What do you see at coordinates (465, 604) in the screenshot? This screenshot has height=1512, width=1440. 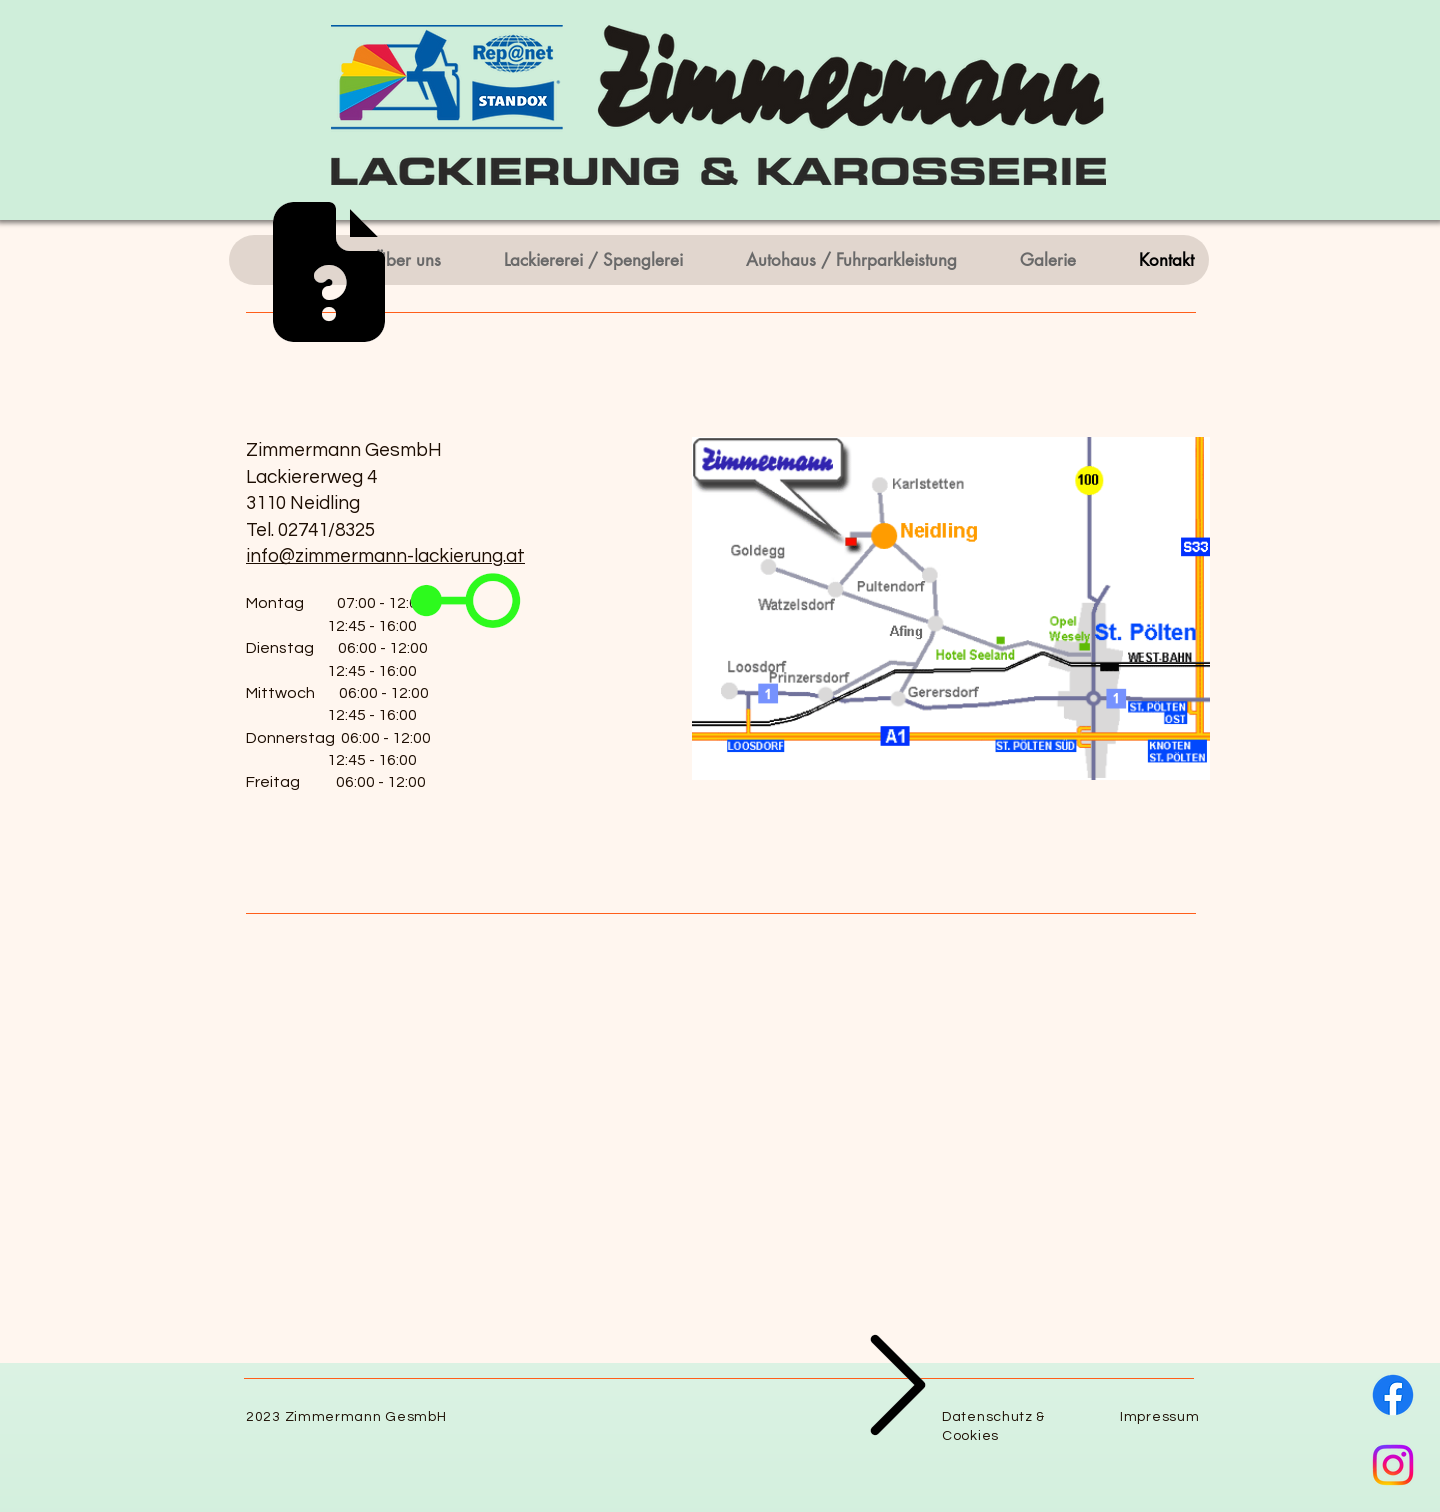 I see `view interface or class definitions` at bounding box center [465, 604].